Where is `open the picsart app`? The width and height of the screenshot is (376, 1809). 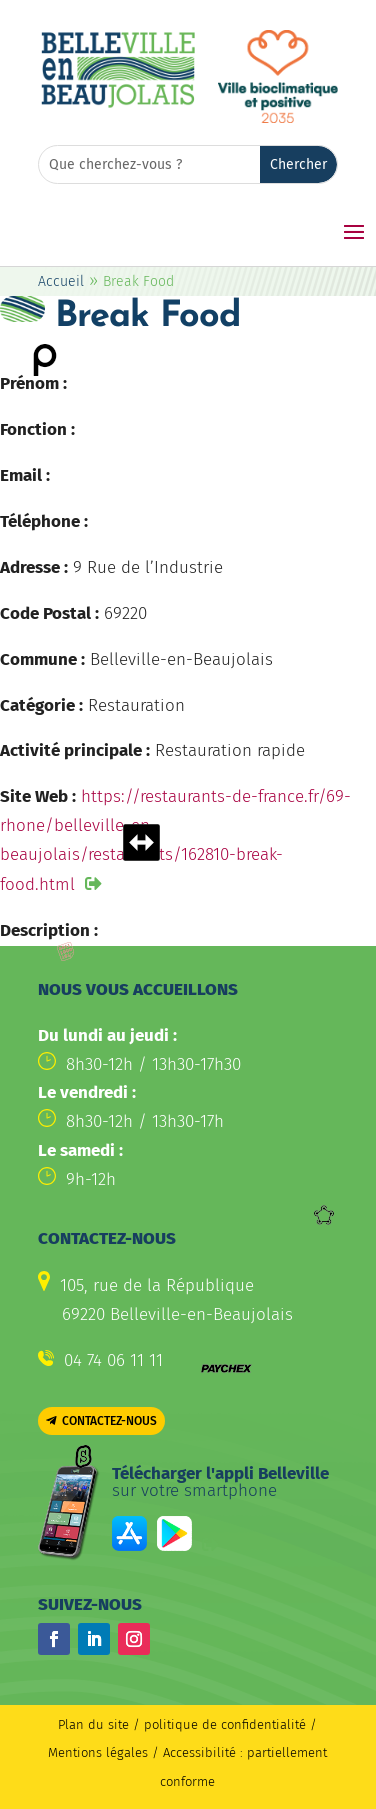
open the picsart app is located at coordinates (45, 360).